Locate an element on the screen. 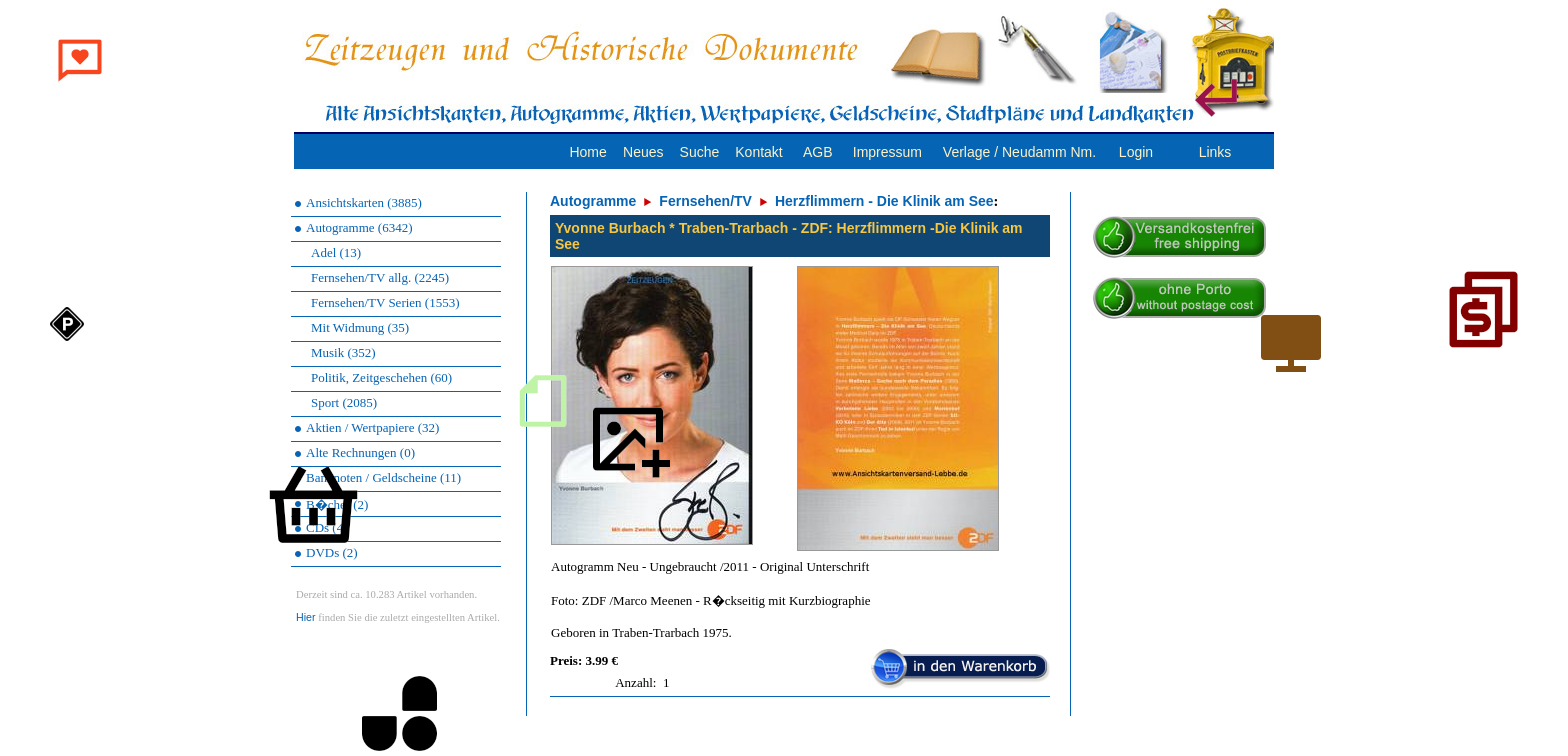  access desktop or computer settings is located at coordinates (1291, 342).